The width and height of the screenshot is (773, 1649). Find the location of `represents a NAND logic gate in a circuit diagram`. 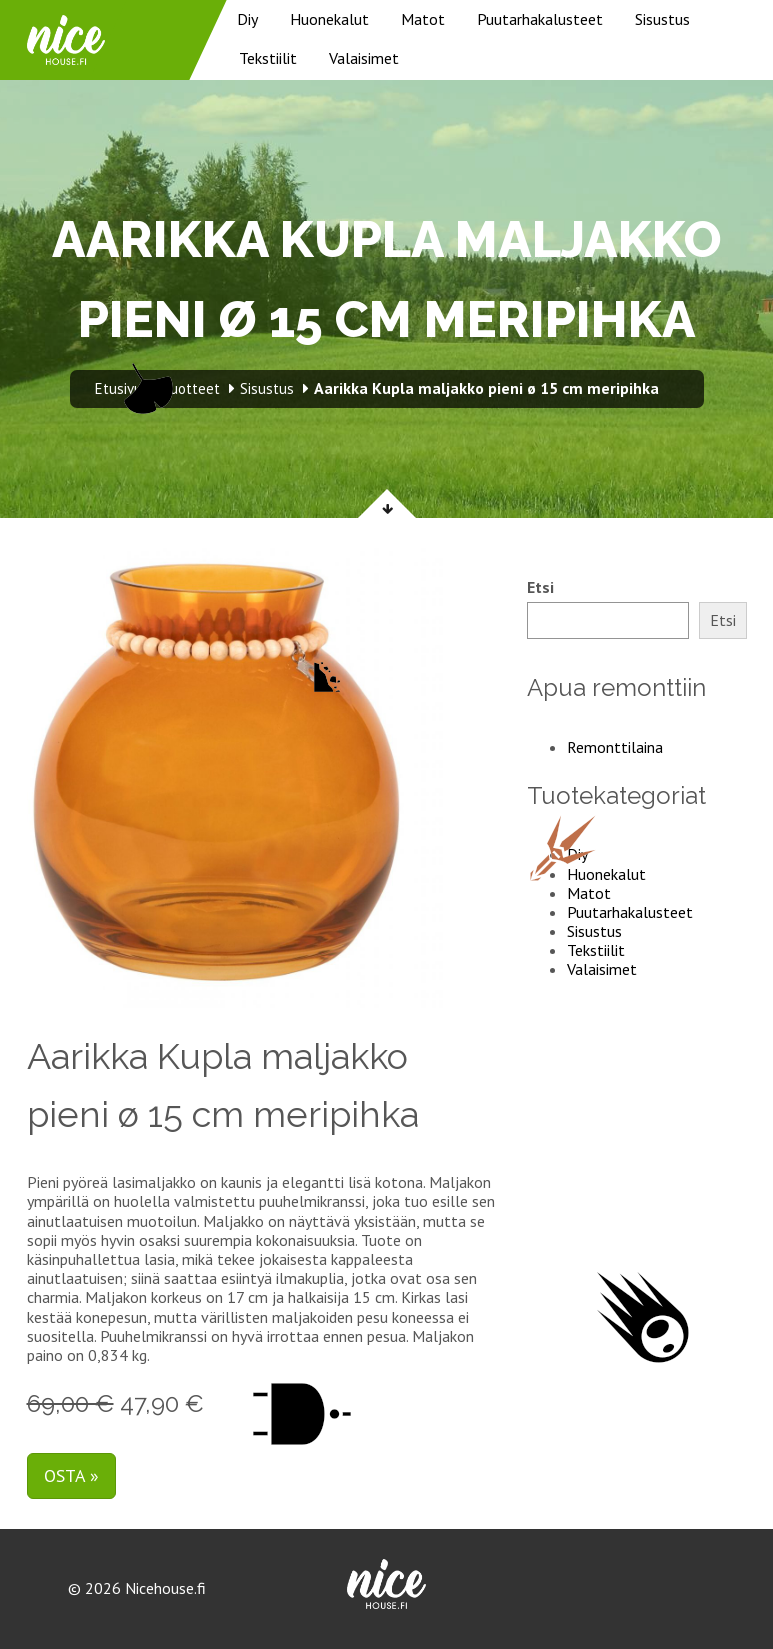

represents a NAND logic gate in a circuit diagram is located at coordinates (302, 1414).